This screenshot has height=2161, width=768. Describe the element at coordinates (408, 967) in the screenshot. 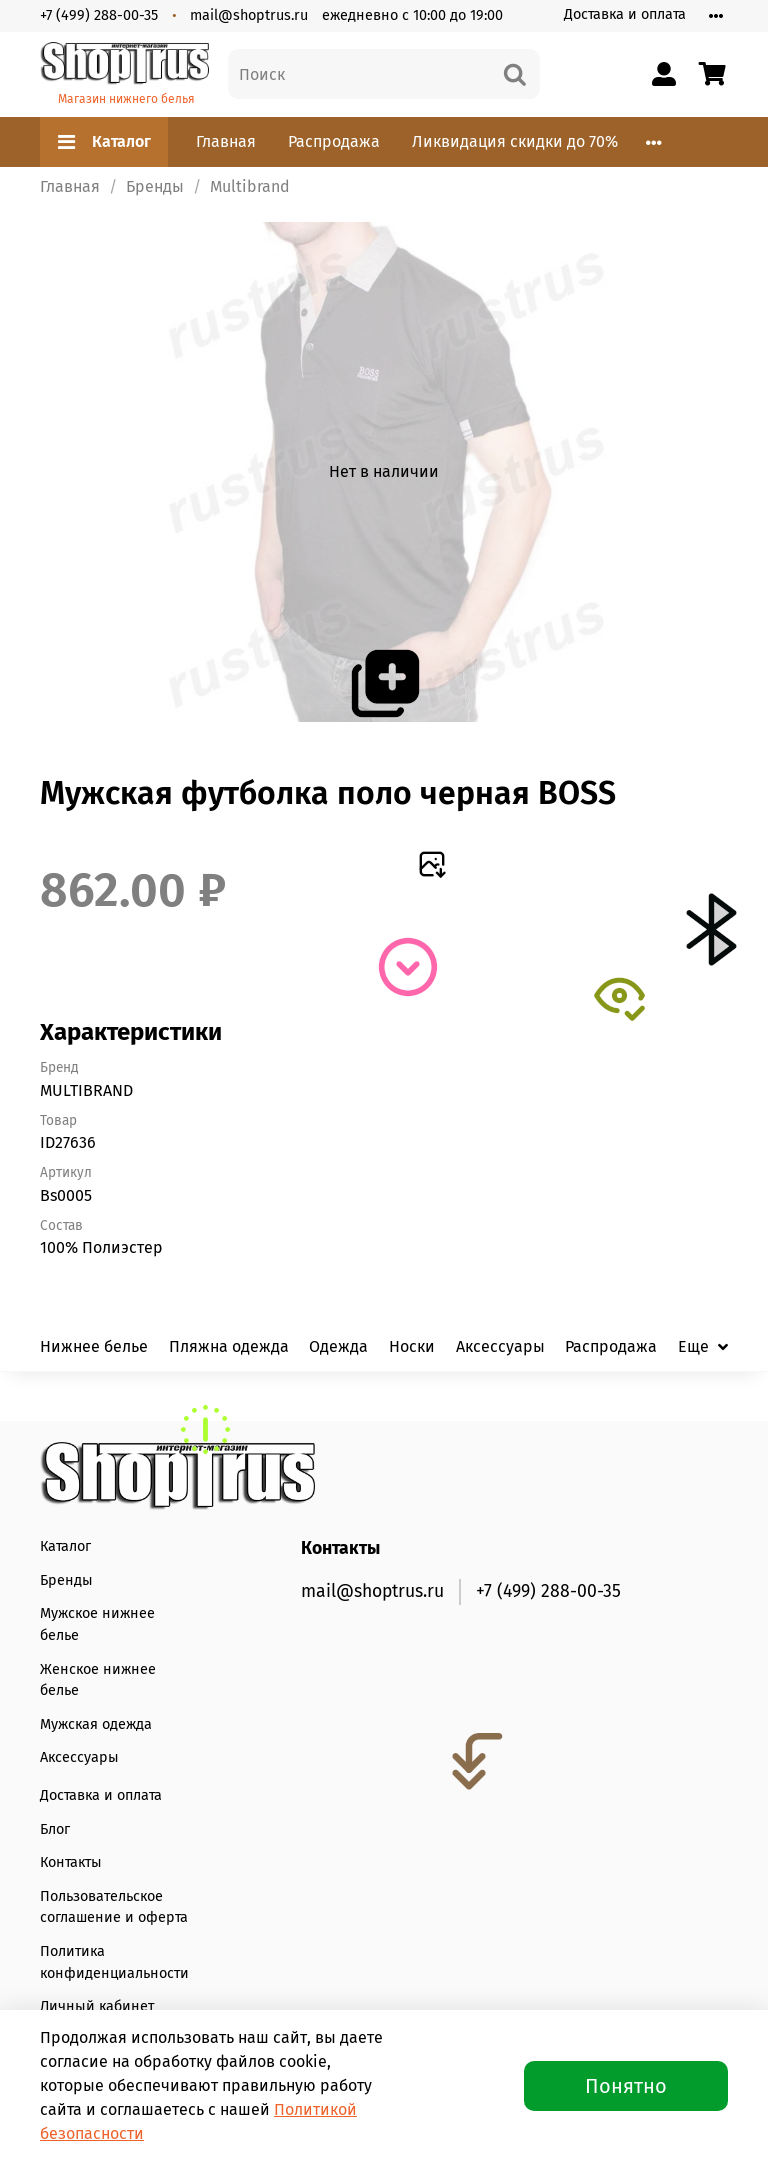

I see `expand to show more content` at that location.